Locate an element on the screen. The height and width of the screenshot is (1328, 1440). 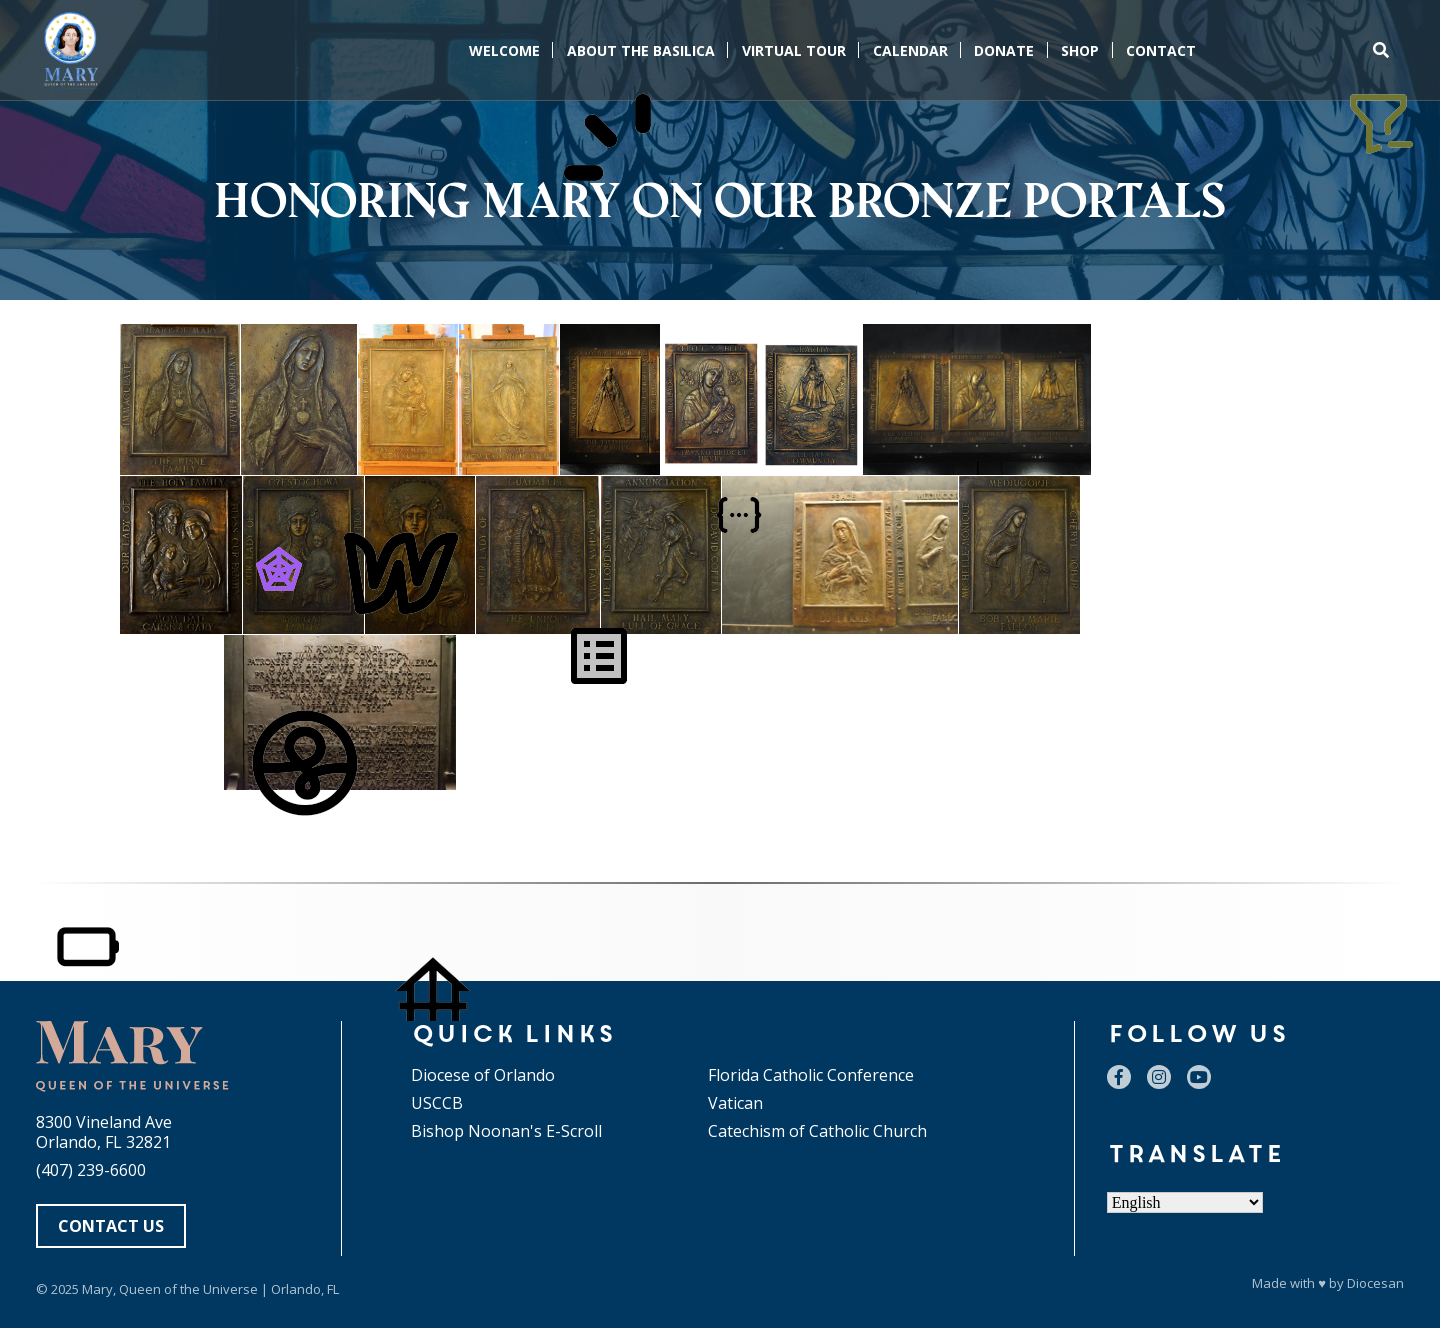
view code snippets or embedded content is located at coordinates (739, 515).